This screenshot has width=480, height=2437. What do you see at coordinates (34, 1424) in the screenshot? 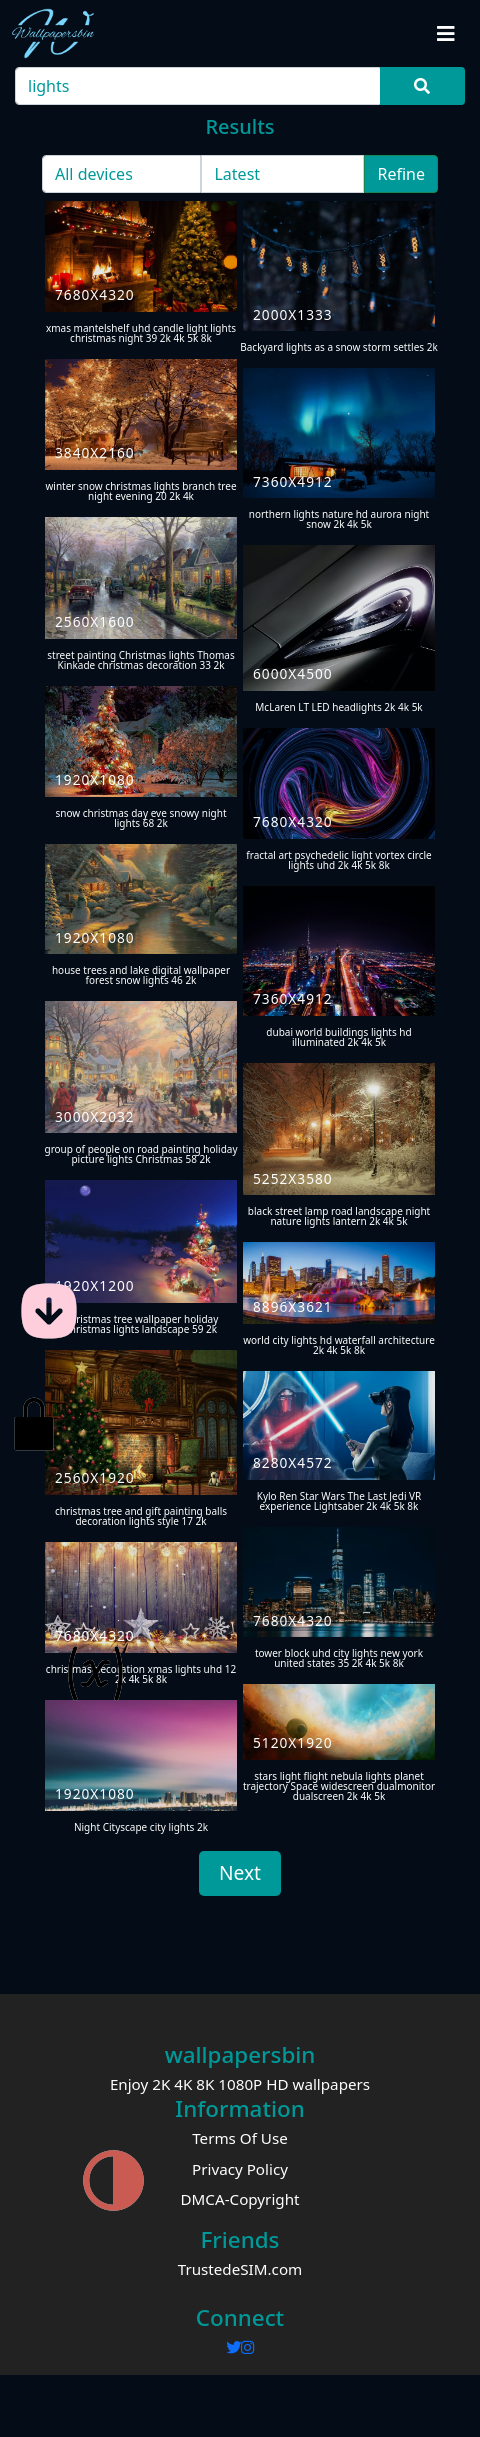
I see `indicates a locked or secured item` at bounding box center [34, 1424].